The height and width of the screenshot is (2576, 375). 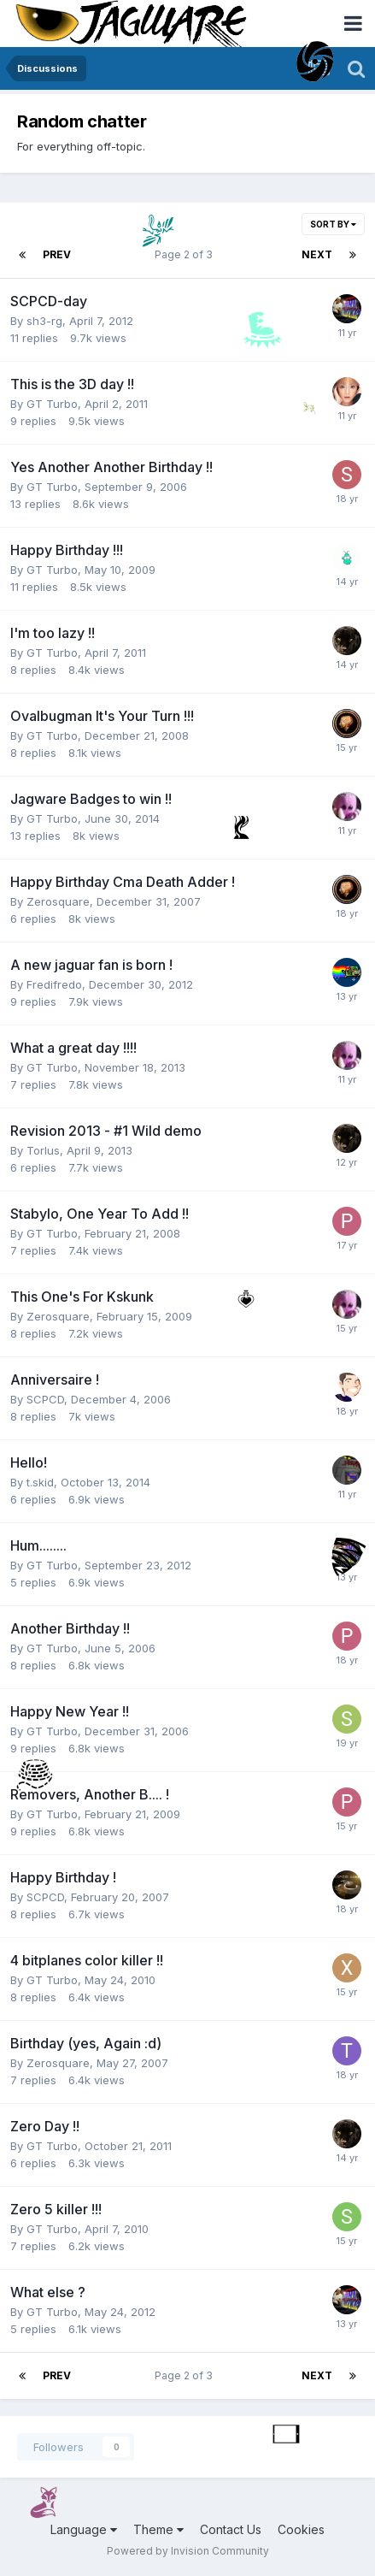 What do you see at coordinates (34, 1775) in the screenshot?
I see `equip rope item in inventory` at bounding box center [34, 1775].